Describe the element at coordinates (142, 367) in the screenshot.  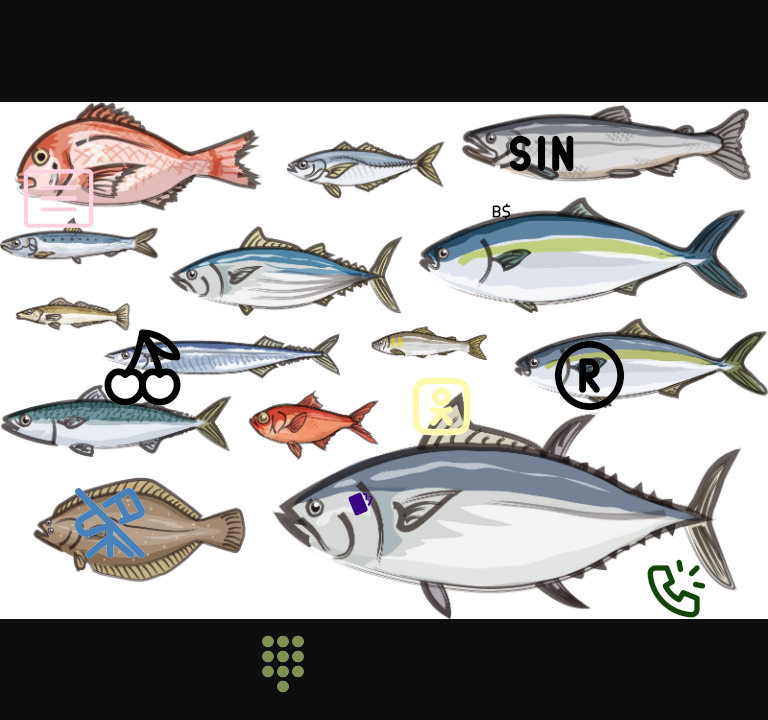
I see `indicates fruit or food category` at that location.